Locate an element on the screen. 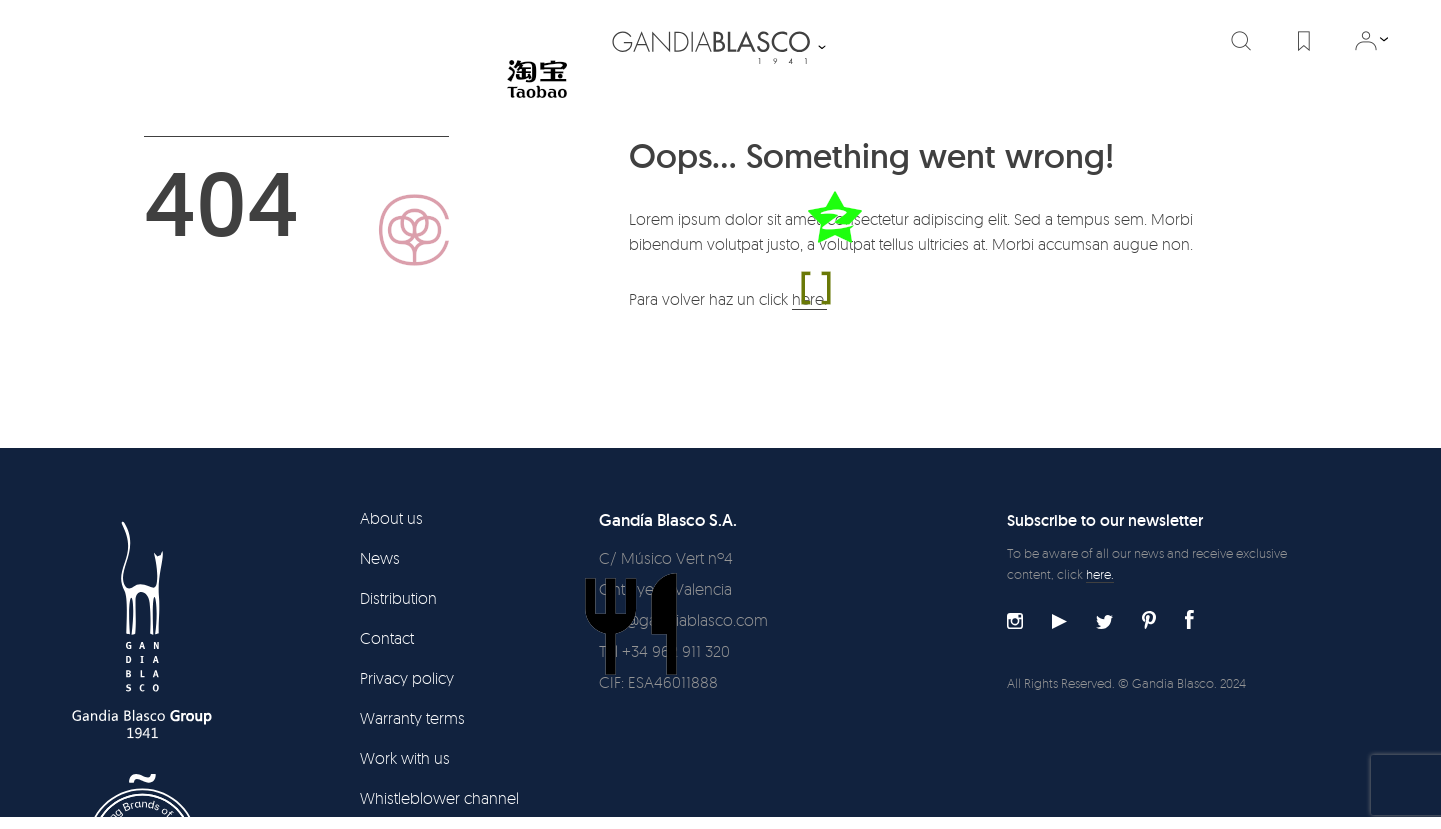  open Qzone social network is located at coordinates (835, 217).